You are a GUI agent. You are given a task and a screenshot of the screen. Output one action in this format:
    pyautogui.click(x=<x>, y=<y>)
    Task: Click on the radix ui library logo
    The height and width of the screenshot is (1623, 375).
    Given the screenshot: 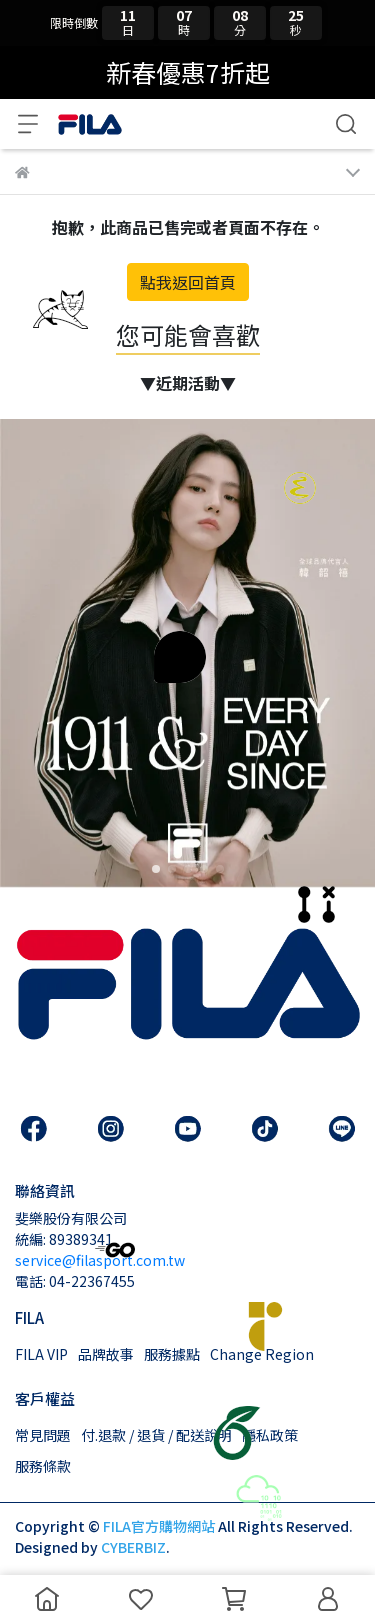 What is the action you would take?
    pyautogui.click(x=265, y=1326)
    